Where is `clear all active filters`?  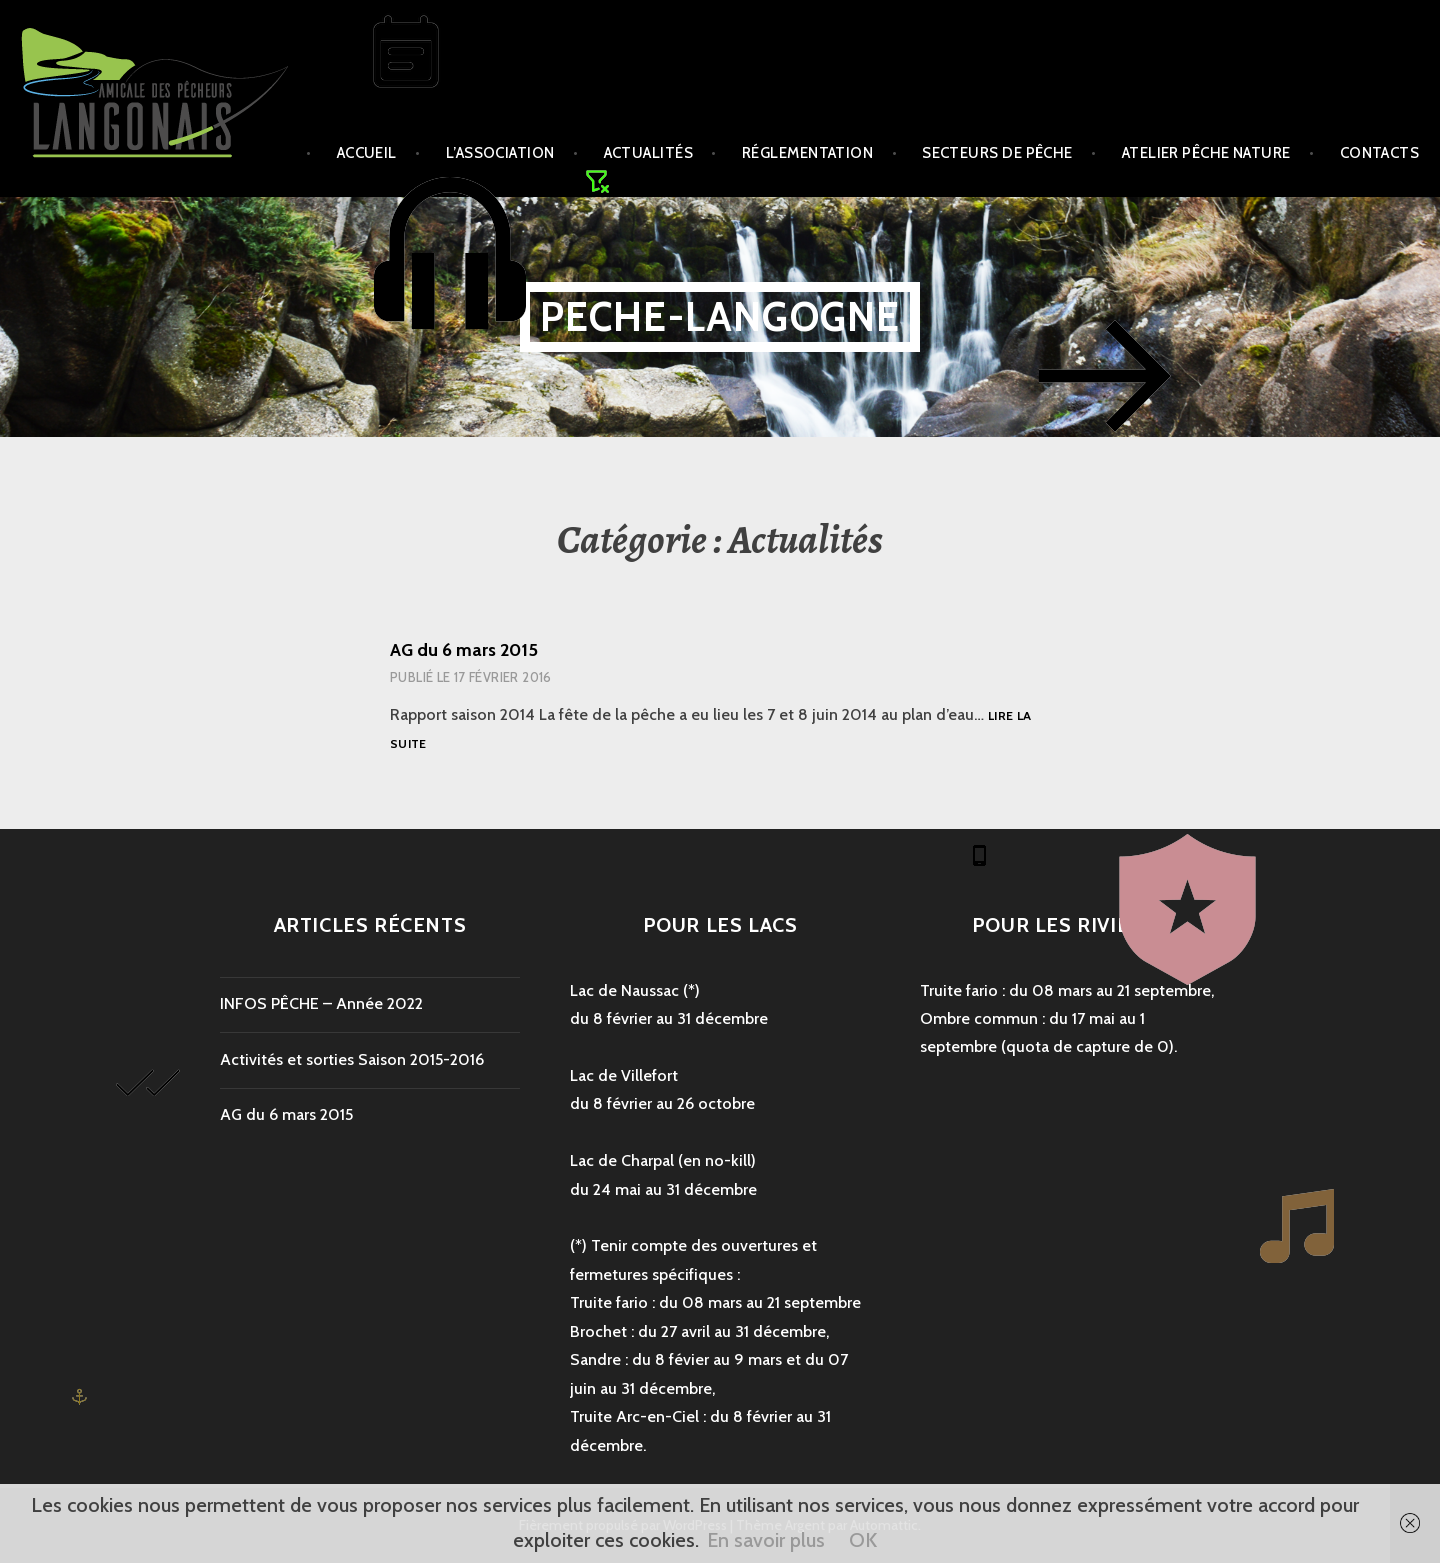 clear all active filters is located at coordinates (596, 180).